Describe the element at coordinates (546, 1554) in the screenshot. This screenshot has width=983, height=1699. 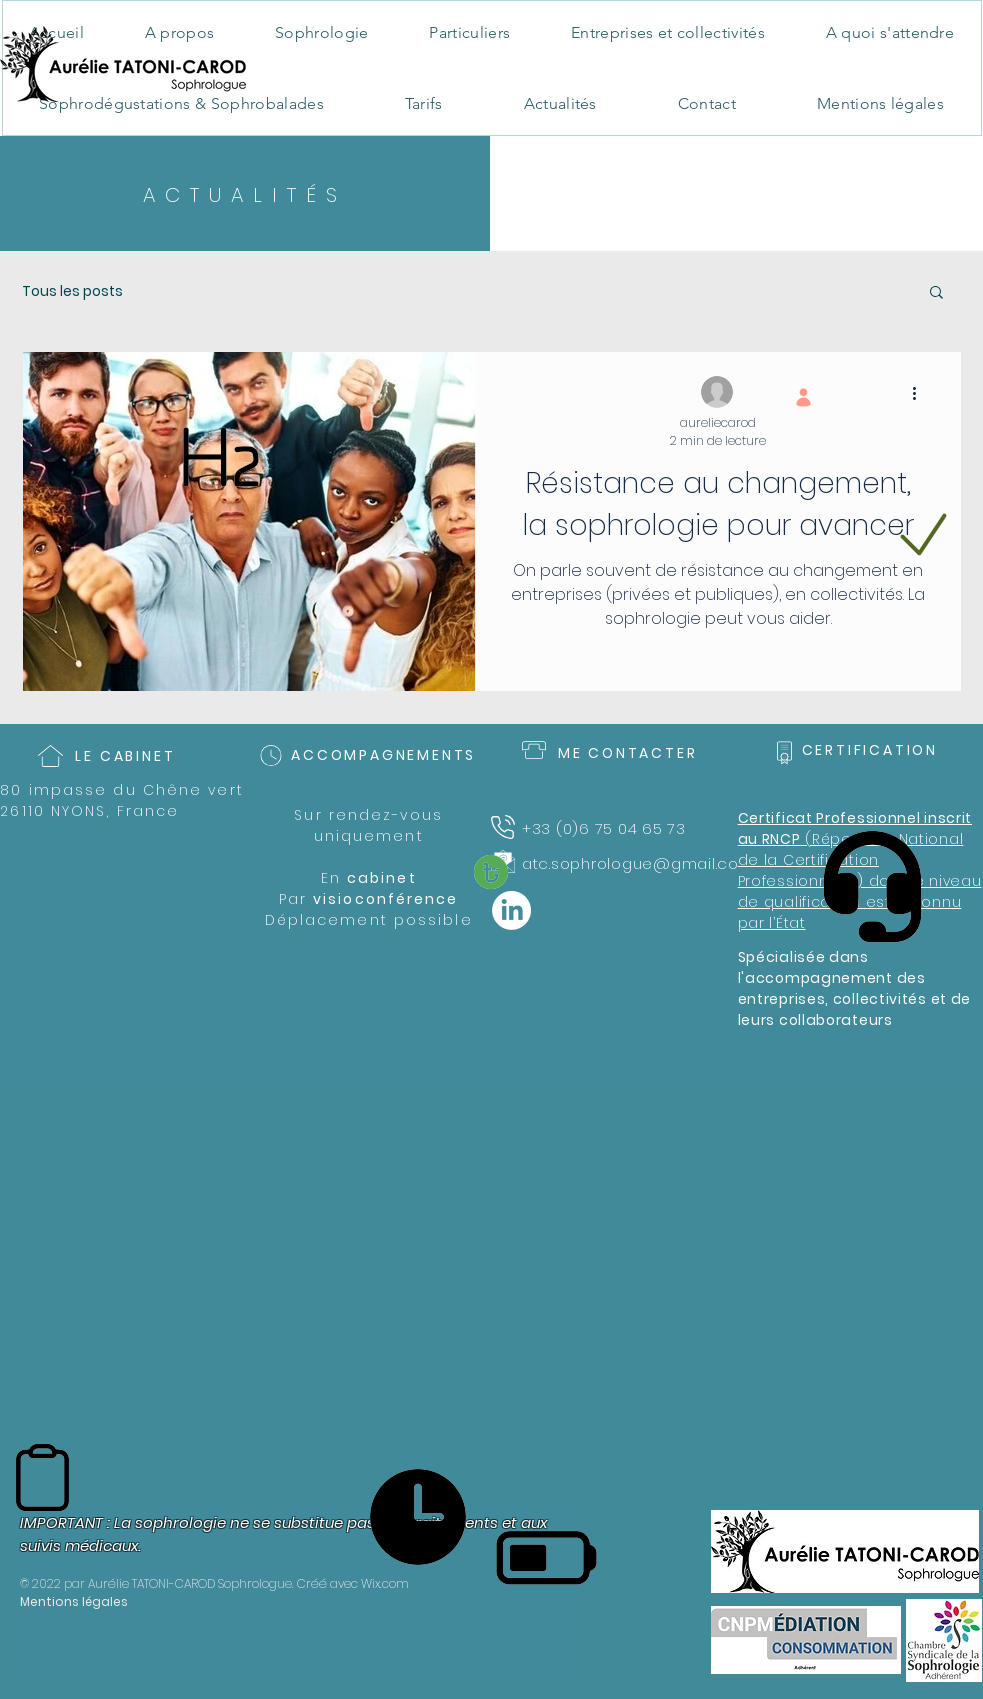
I see `indicates battery at 50% charge` at that location.